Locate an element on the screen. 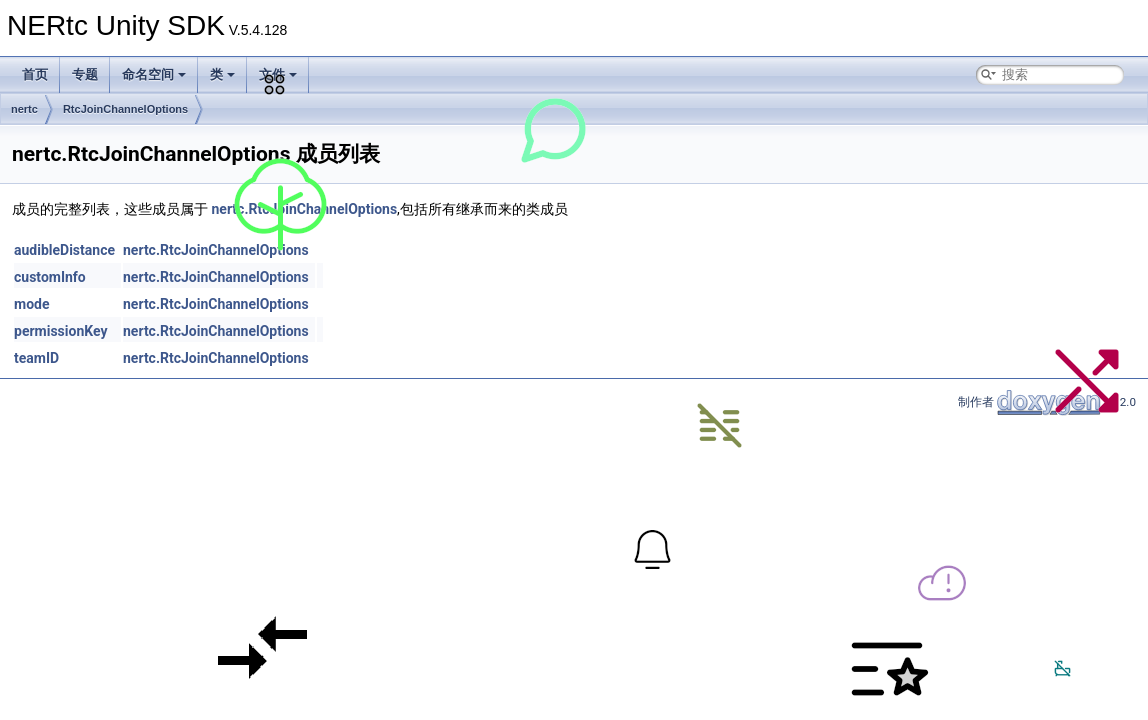  cloud storage warning or issue detected is located at coordinates (942, 583).